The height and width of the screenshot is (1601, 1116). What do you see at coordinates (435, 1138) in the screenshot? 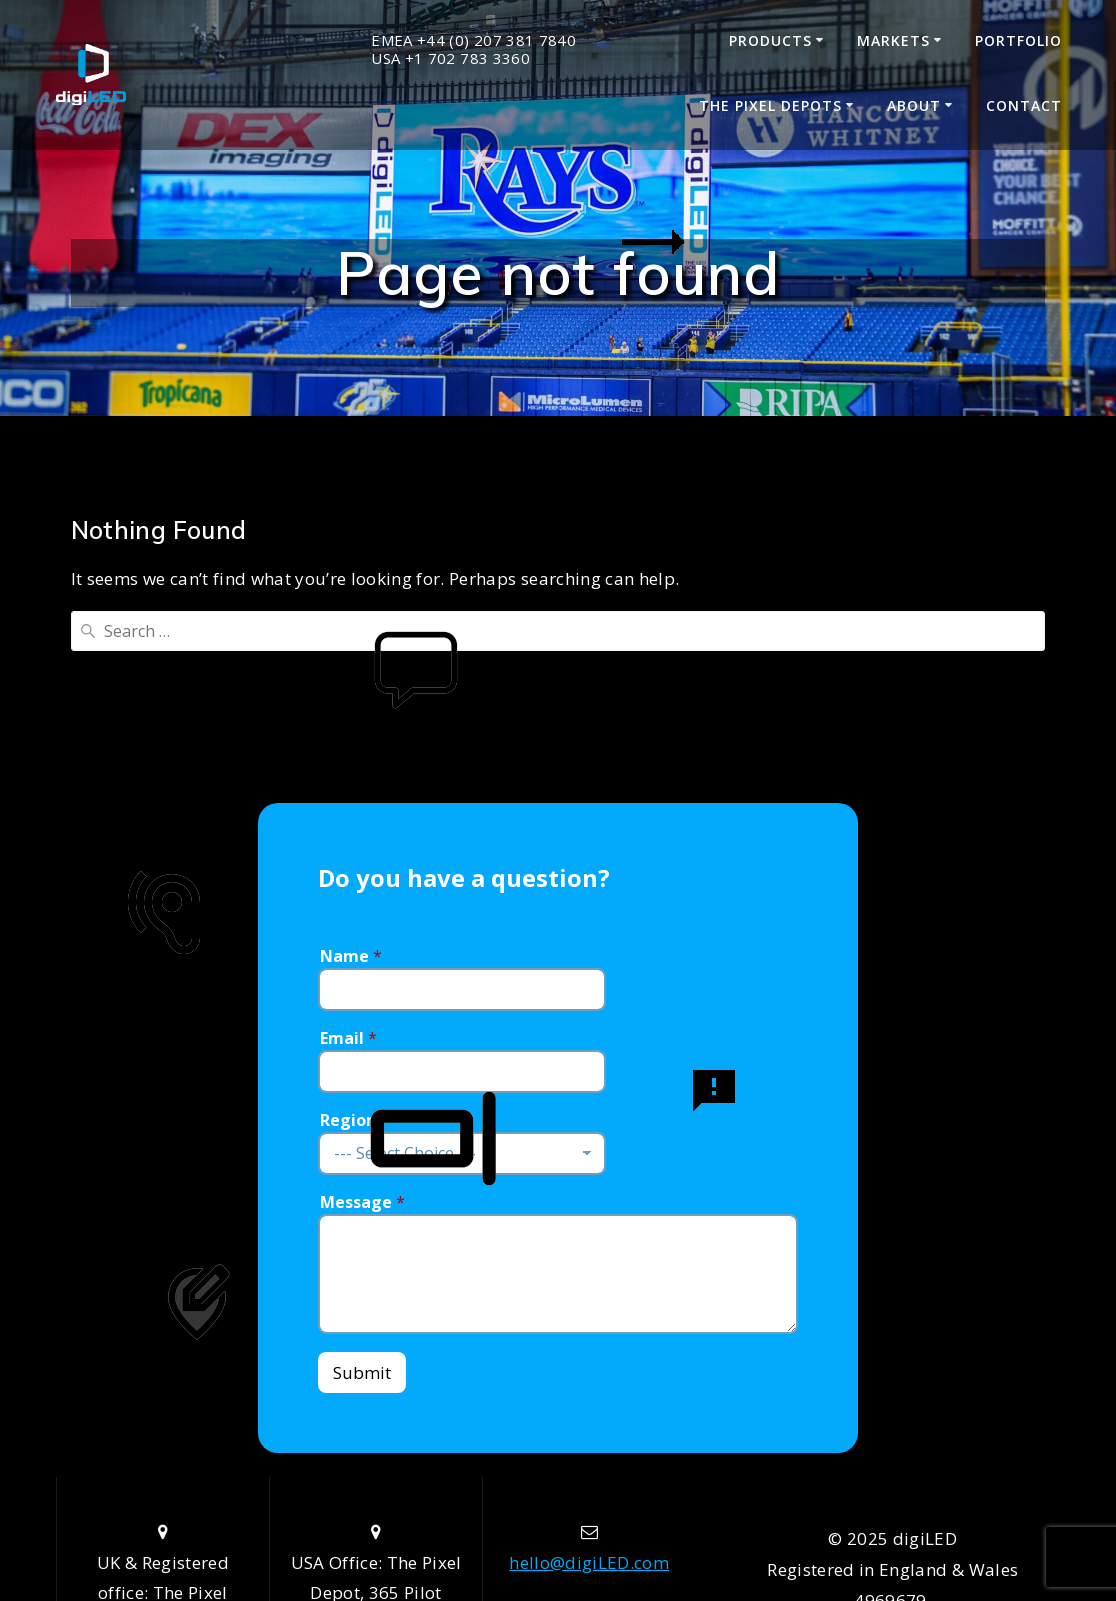
I see `align content to the right` at bounding box center [435, 1138].